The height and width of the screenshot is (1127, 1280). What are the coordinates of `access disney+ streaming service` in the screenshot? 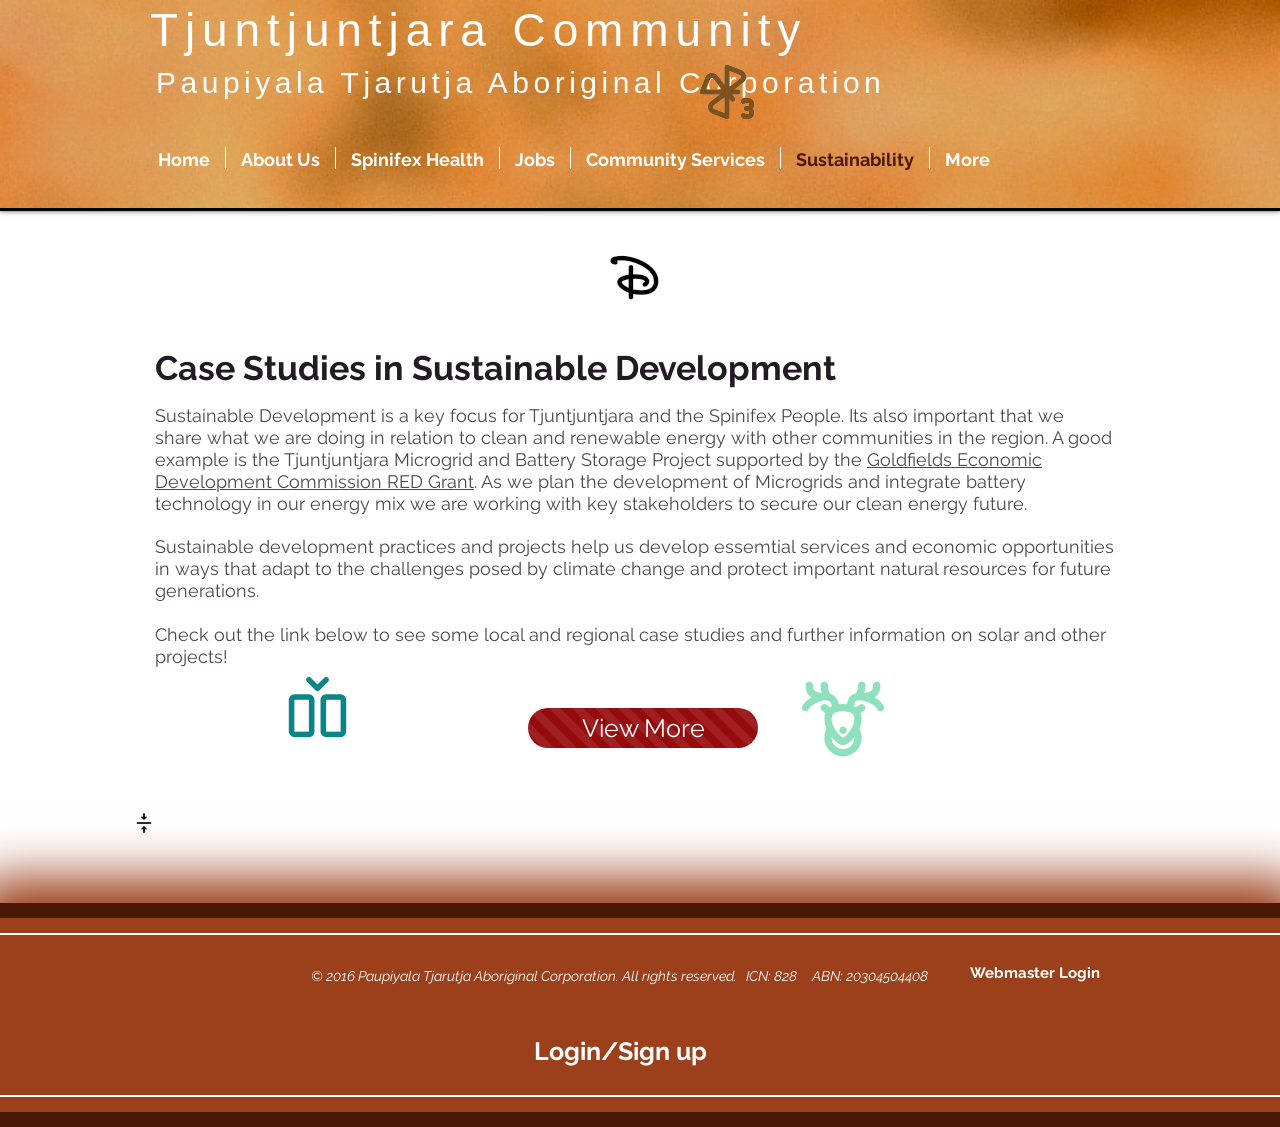 It's located at (635, 276).